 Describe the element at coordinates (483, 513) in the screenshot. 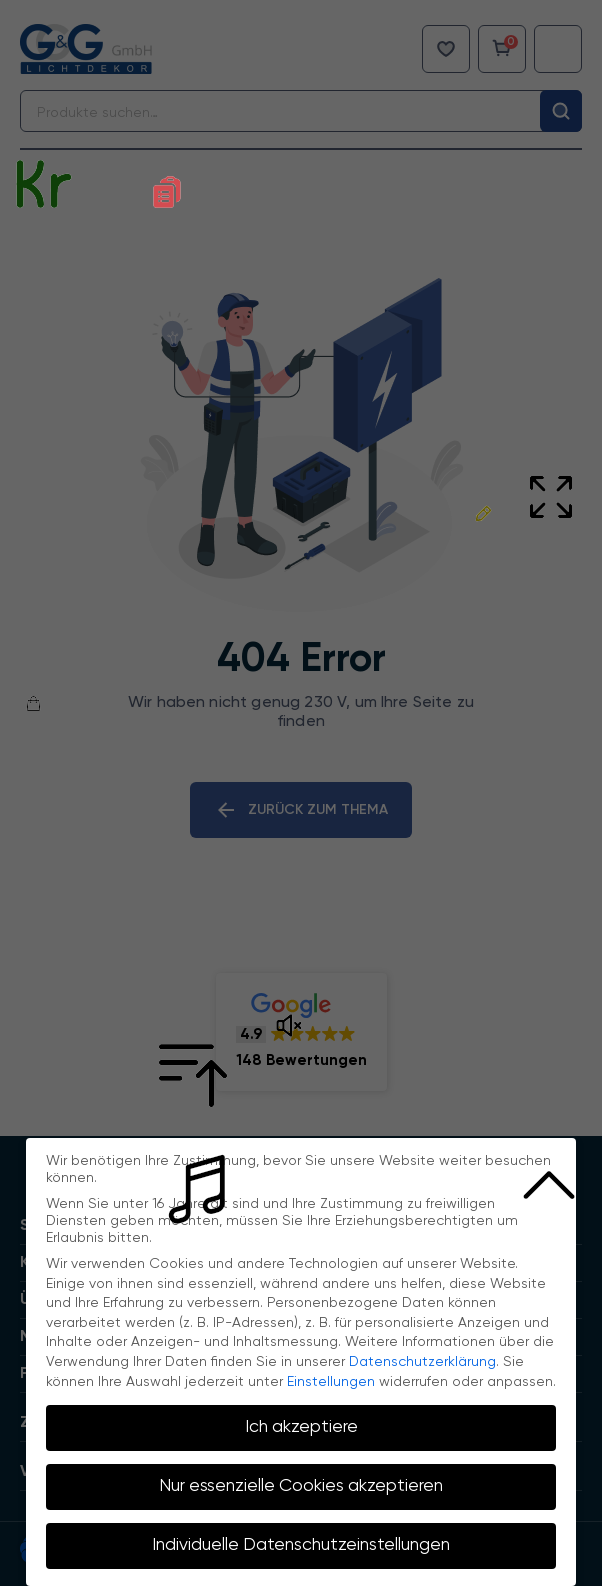

I see `edit content or settings` at that location.